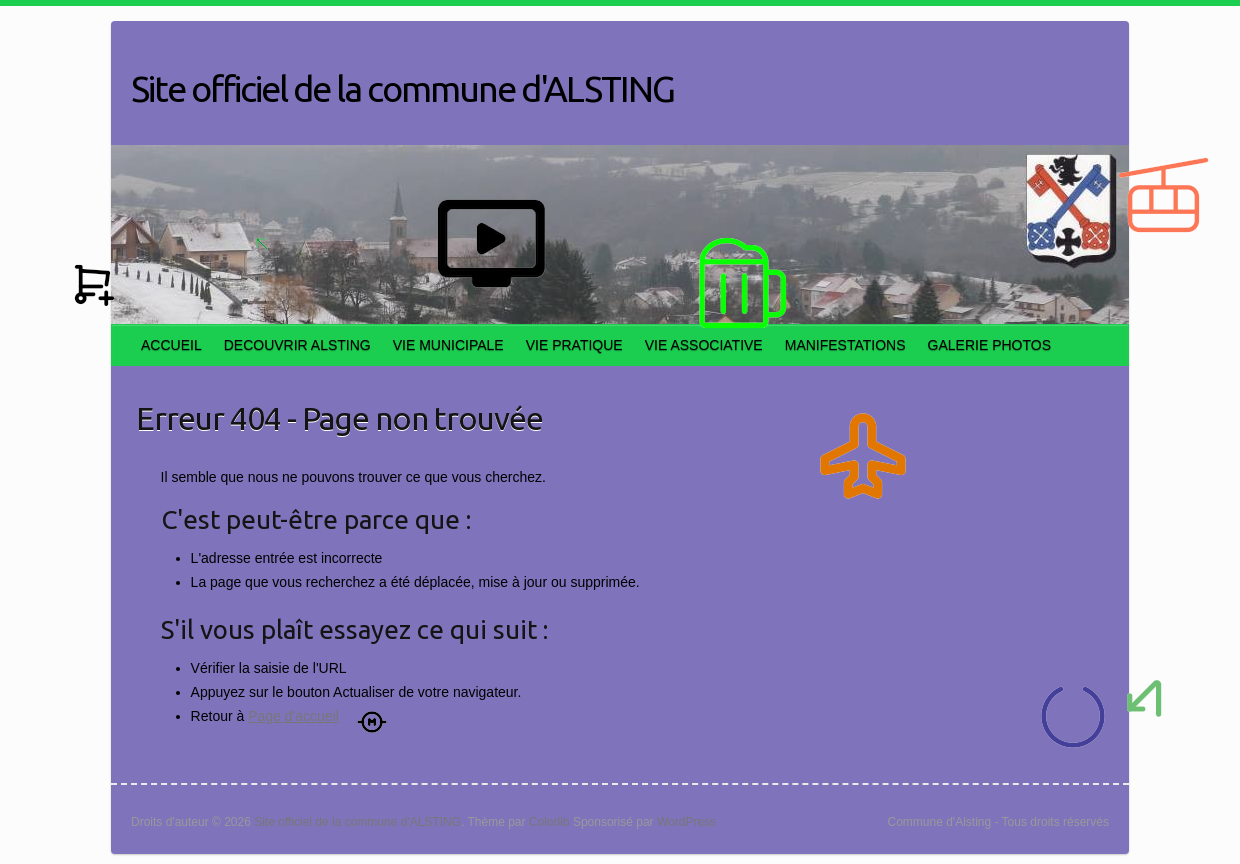 Image resolution: width=1240 pixels, height=864 pixels. What do you see at coordinates (1163, 196) in the screenshot?
I see `access cable car or gondola transit information` at bounding box center [1163, 196].